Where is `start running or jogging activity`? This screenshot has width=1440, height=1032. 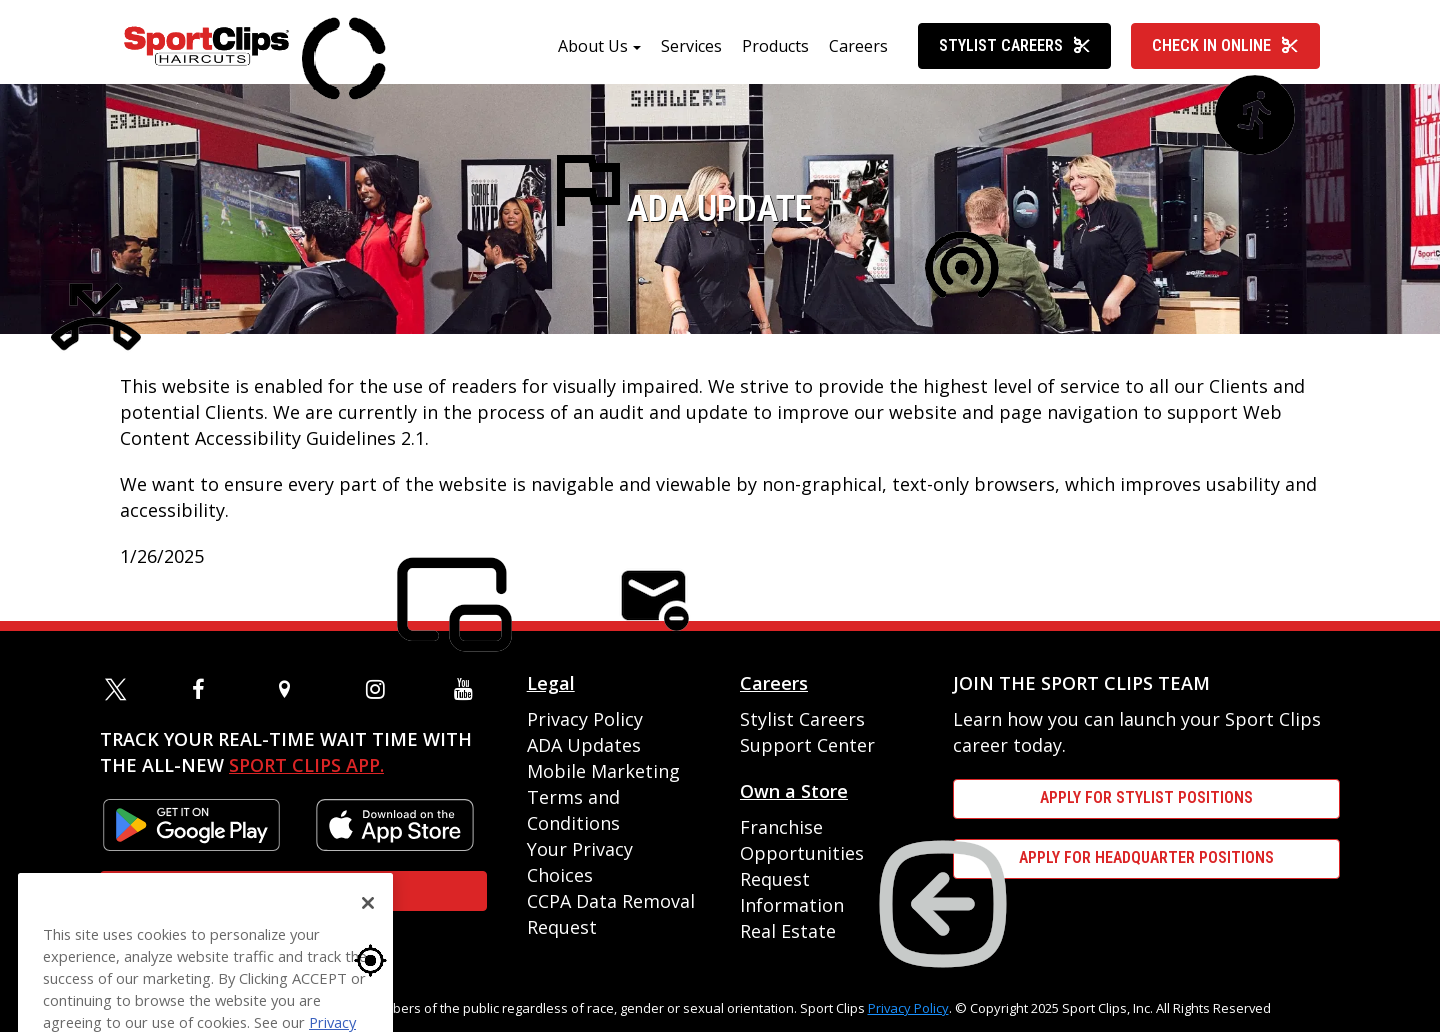
start running or jogging activity is located at coordinates (1255, 115).